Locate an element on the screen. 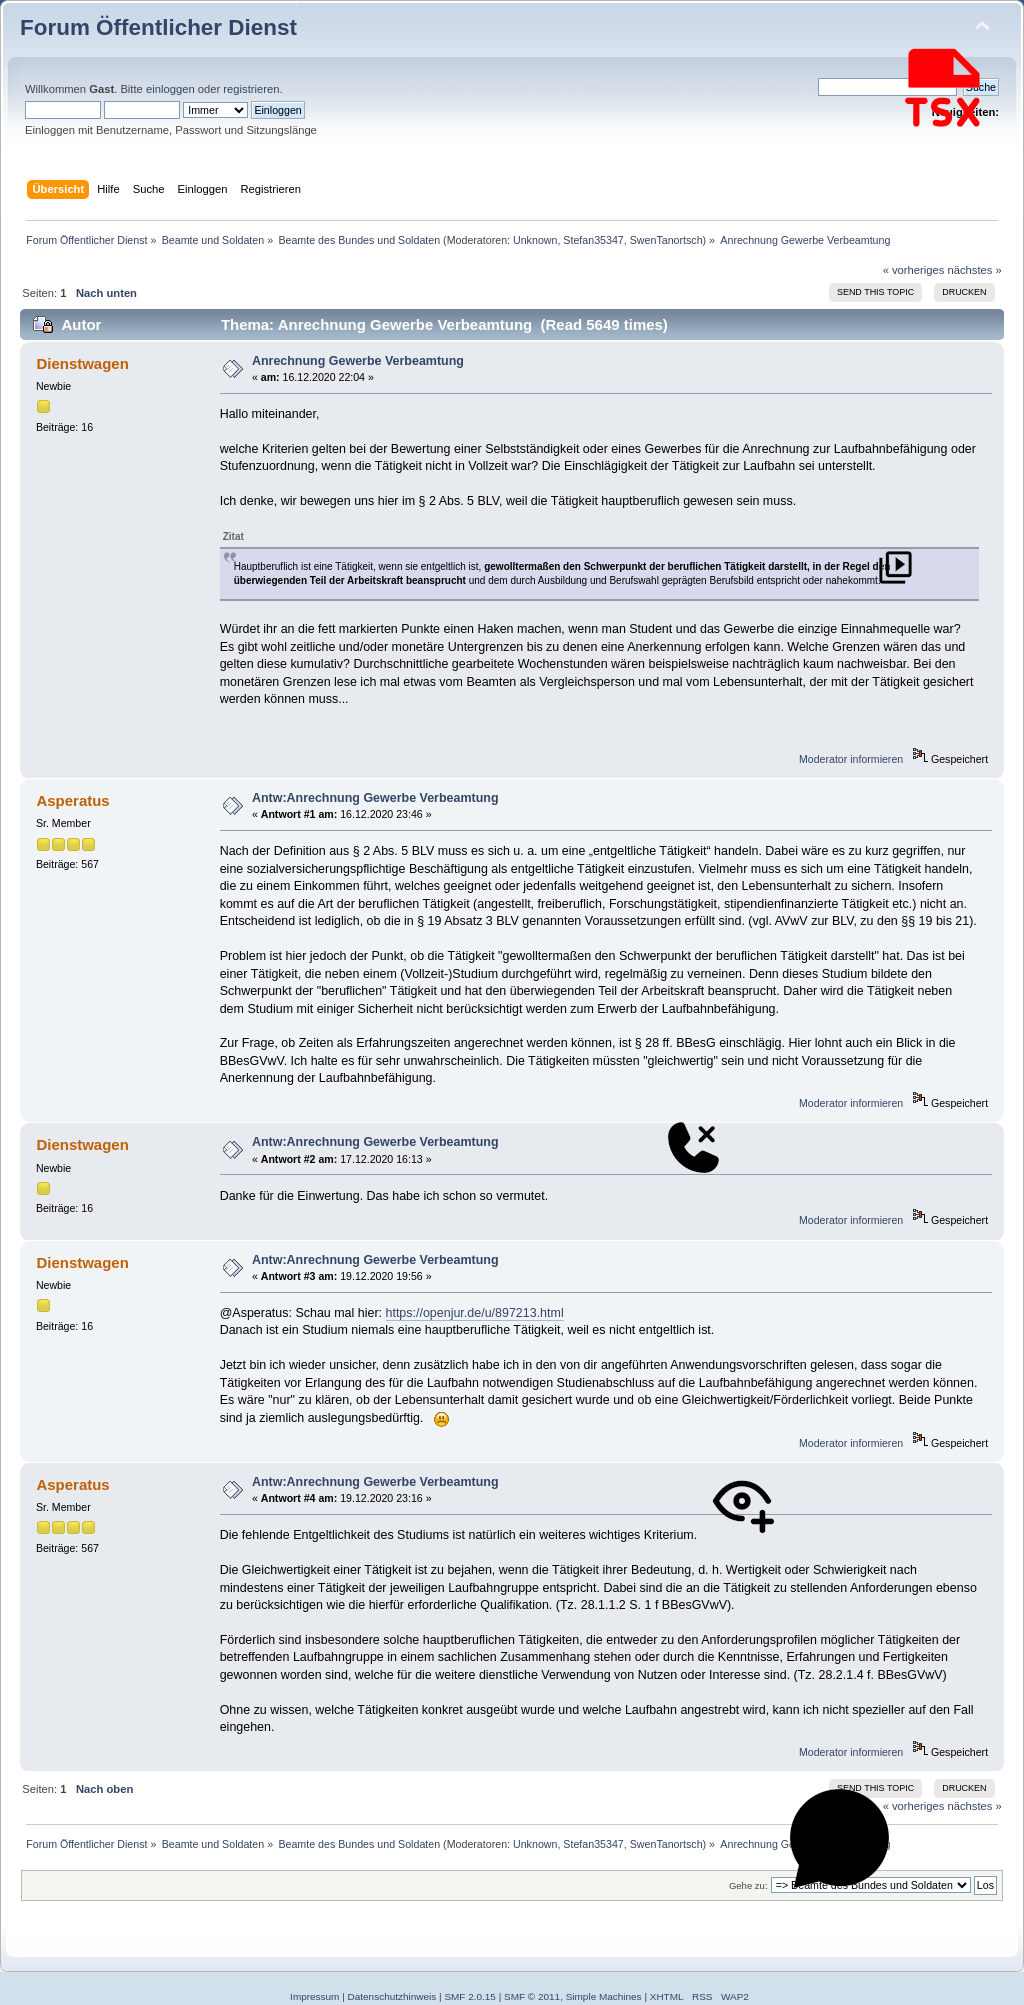 This screenshot has height=2005, width=1024. add to watchlist is located at coordinates (742, 1501).